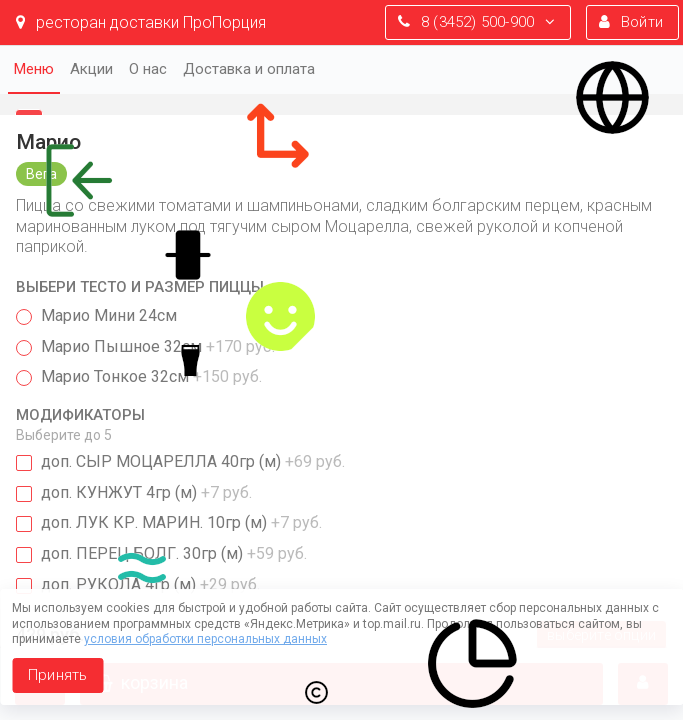  I want to click on sign in to your account, so click(77, 180).